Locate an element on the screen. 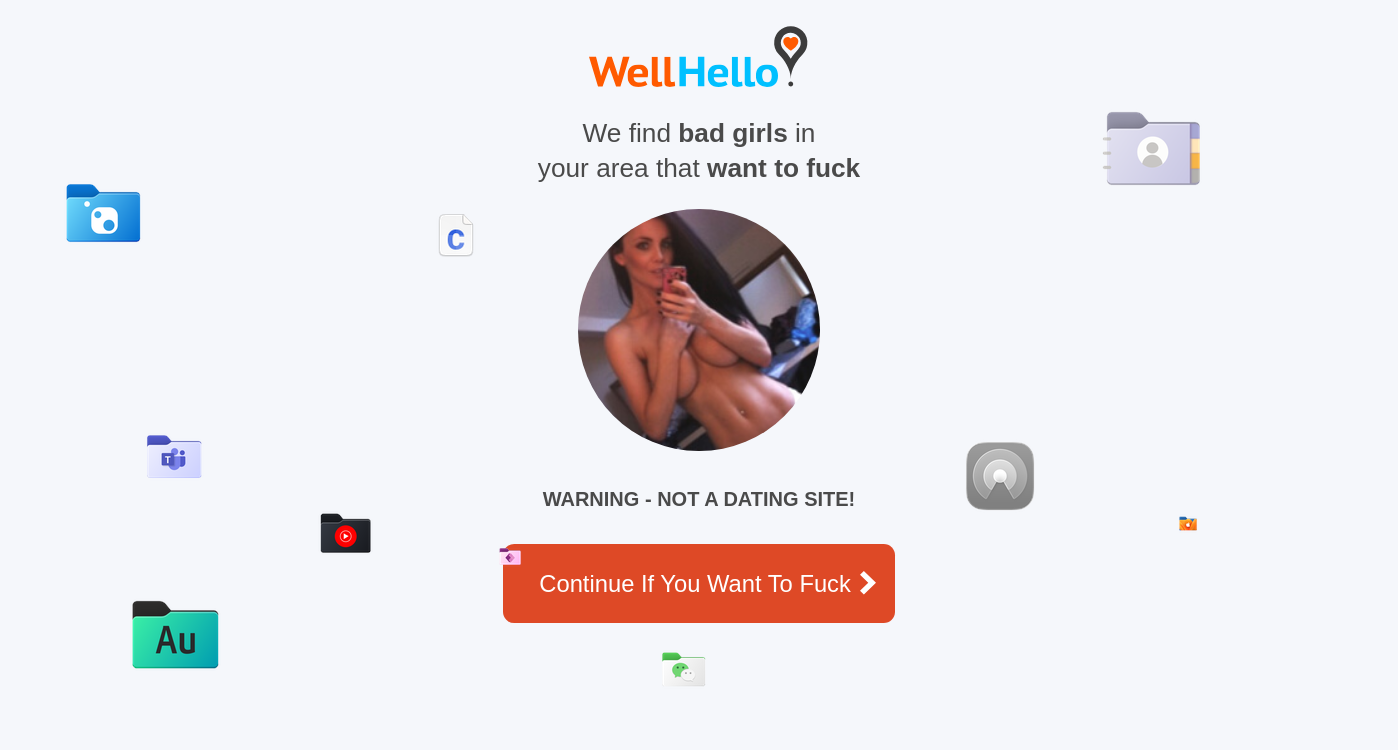 The height and width of the screenshot is (750, 1398). open microsoft contacts folder is located at coordinates (1153, 151).